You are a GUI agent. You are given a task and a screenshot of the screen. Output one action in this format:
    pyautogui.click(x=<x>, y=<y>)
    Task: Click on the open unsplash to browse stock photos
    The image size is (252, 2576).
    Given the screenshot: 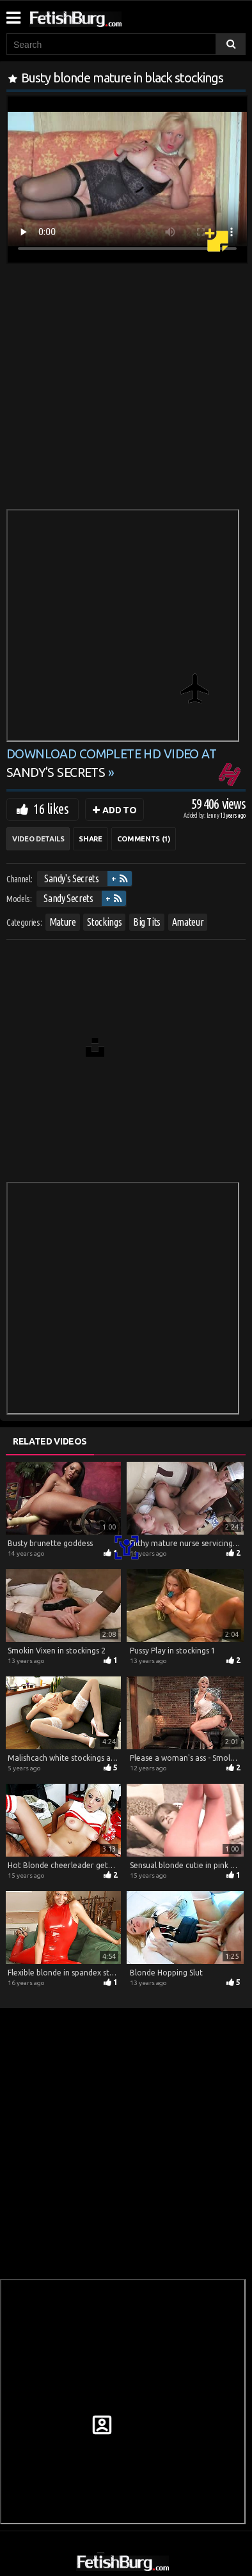 What is the action you would take?
    pyautogui.click(x=95, y=1047)
    